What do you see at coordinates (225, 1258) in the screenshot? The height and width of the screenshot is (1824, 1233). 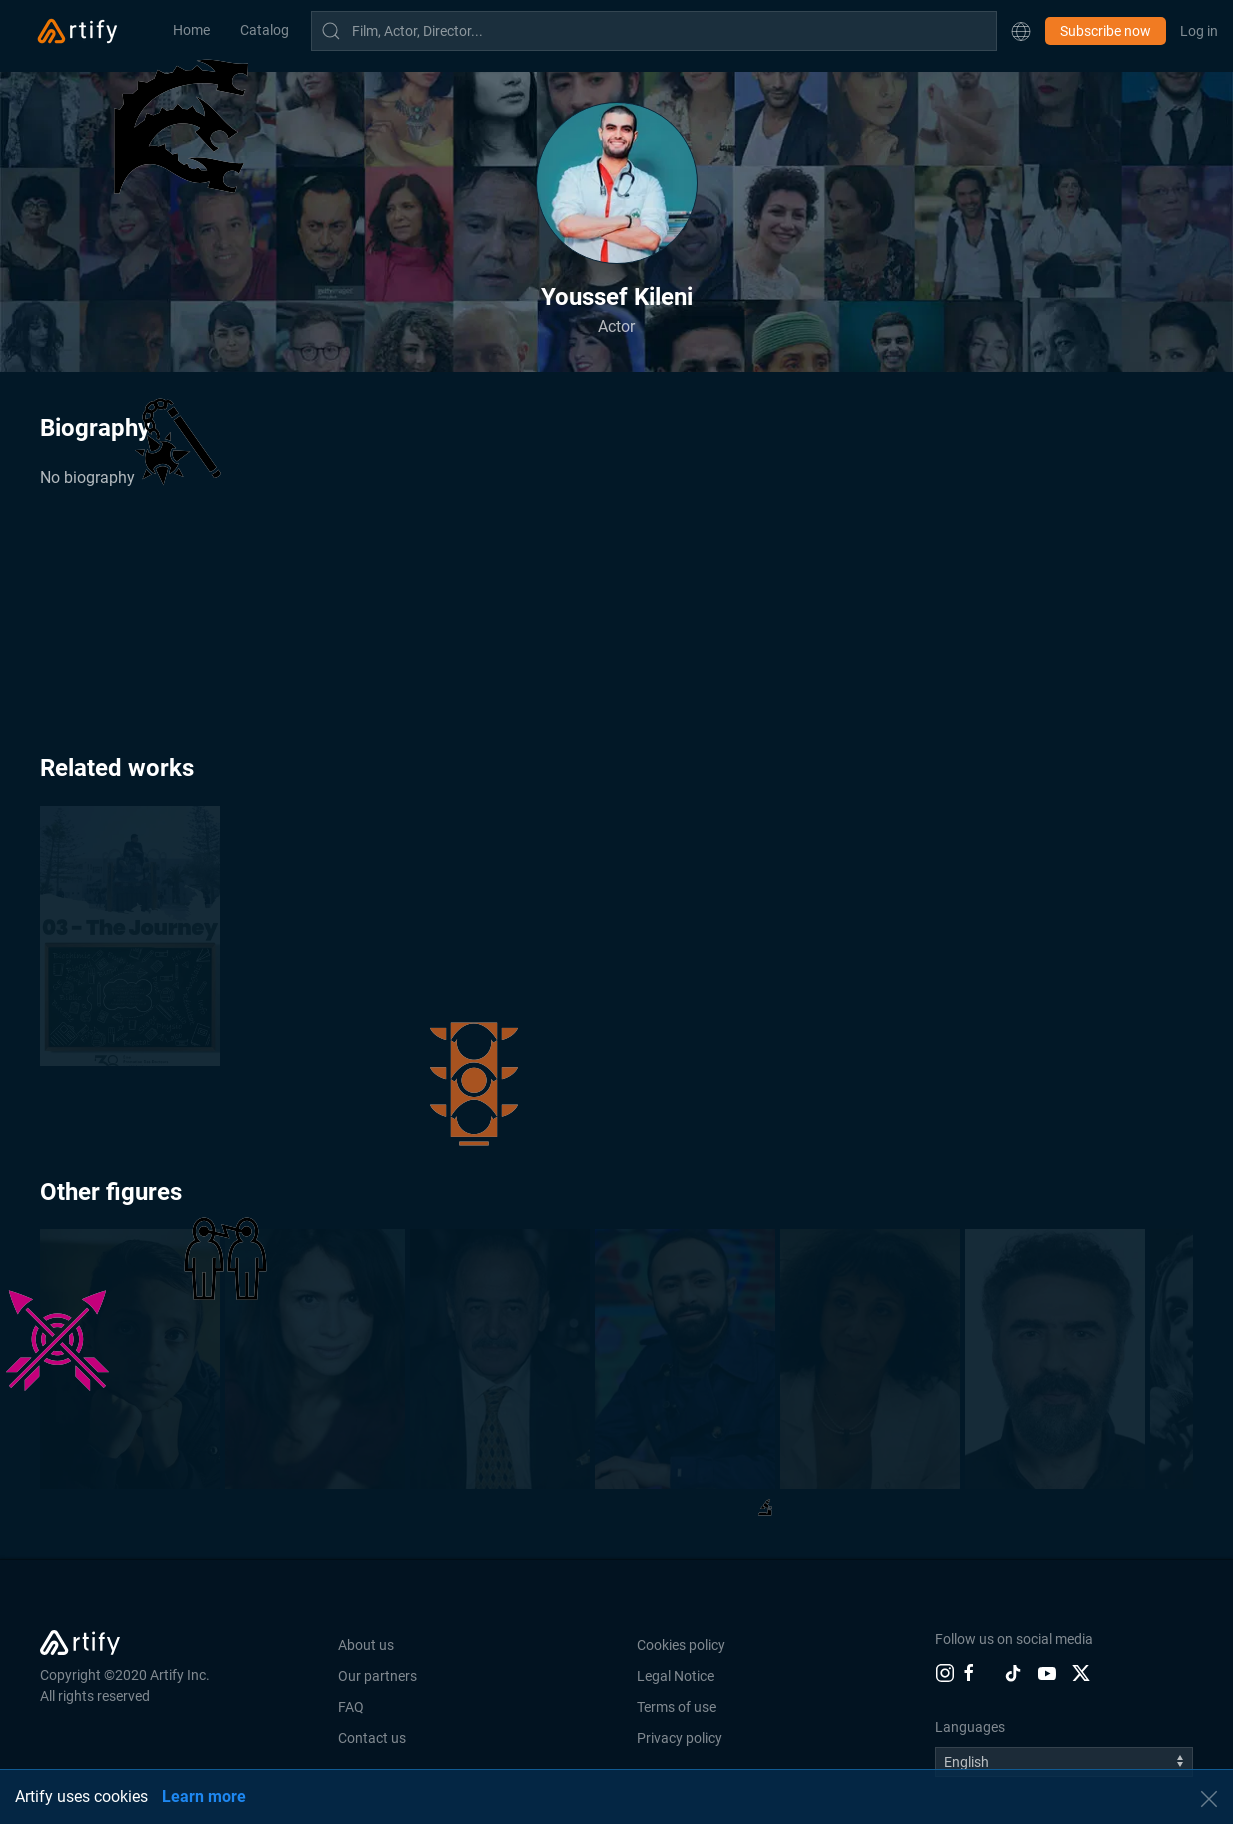 I see `indicates mind-link or telepathic communication feature` at bounding box center [225, 1258].